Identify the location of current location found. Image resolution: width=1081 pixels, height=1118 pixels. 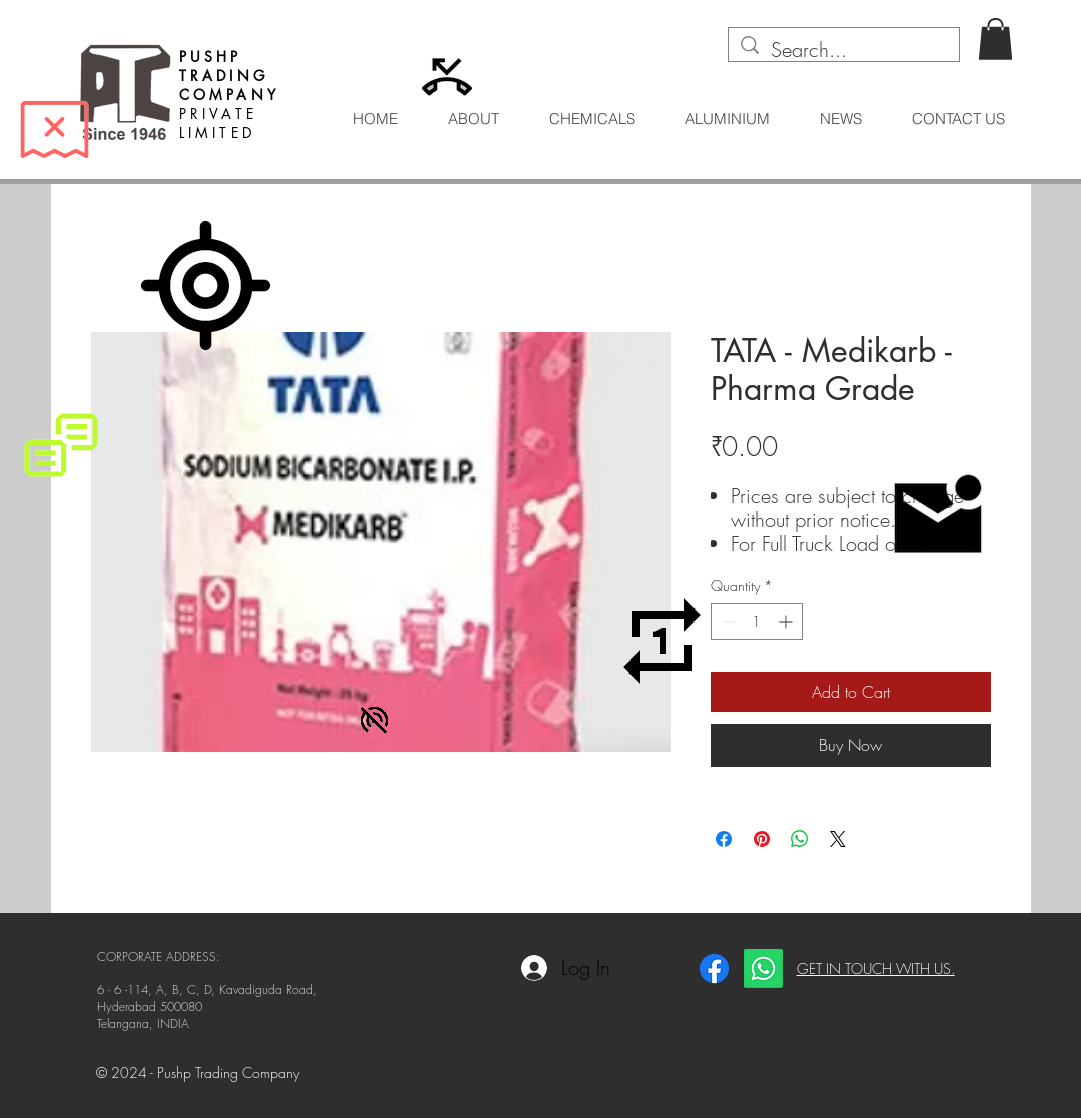
(205, 285).